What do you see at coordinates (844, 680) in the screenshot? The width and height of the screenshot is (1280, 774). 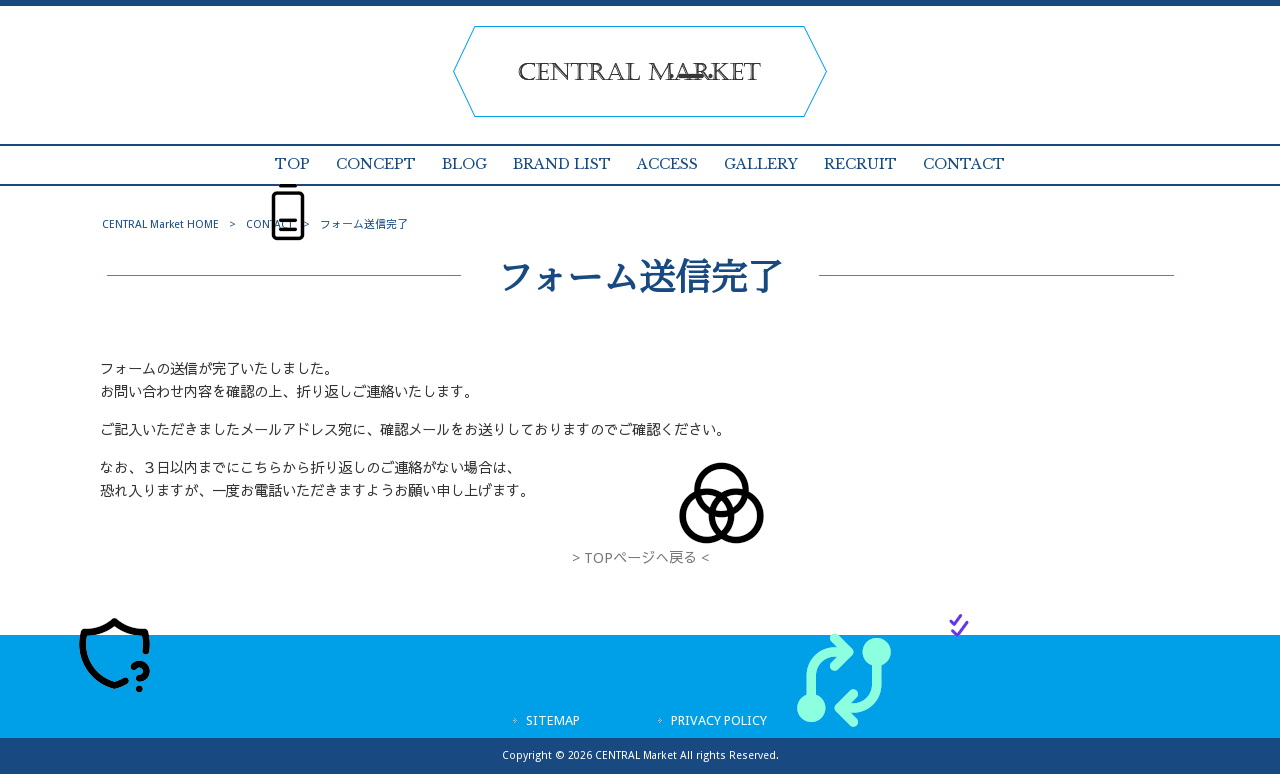 I see `swap or exchange items` at bounding box center [844, 680].